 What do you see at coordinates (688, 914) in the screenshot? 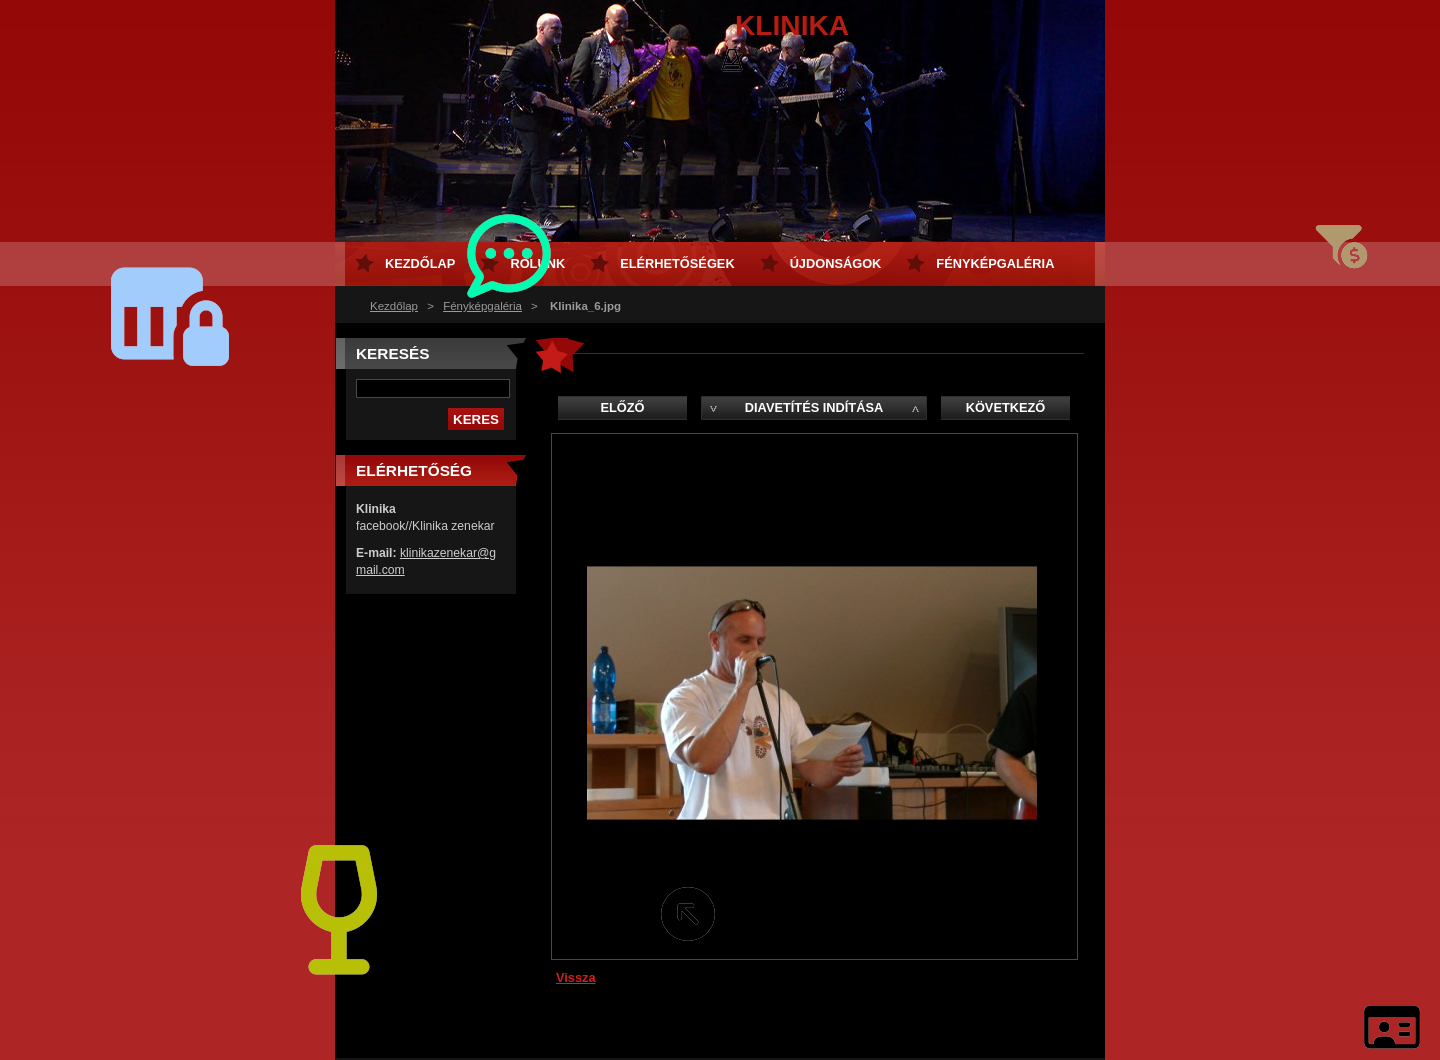
I see `navigate back to the previous screen` at bounding box center [688, 914].